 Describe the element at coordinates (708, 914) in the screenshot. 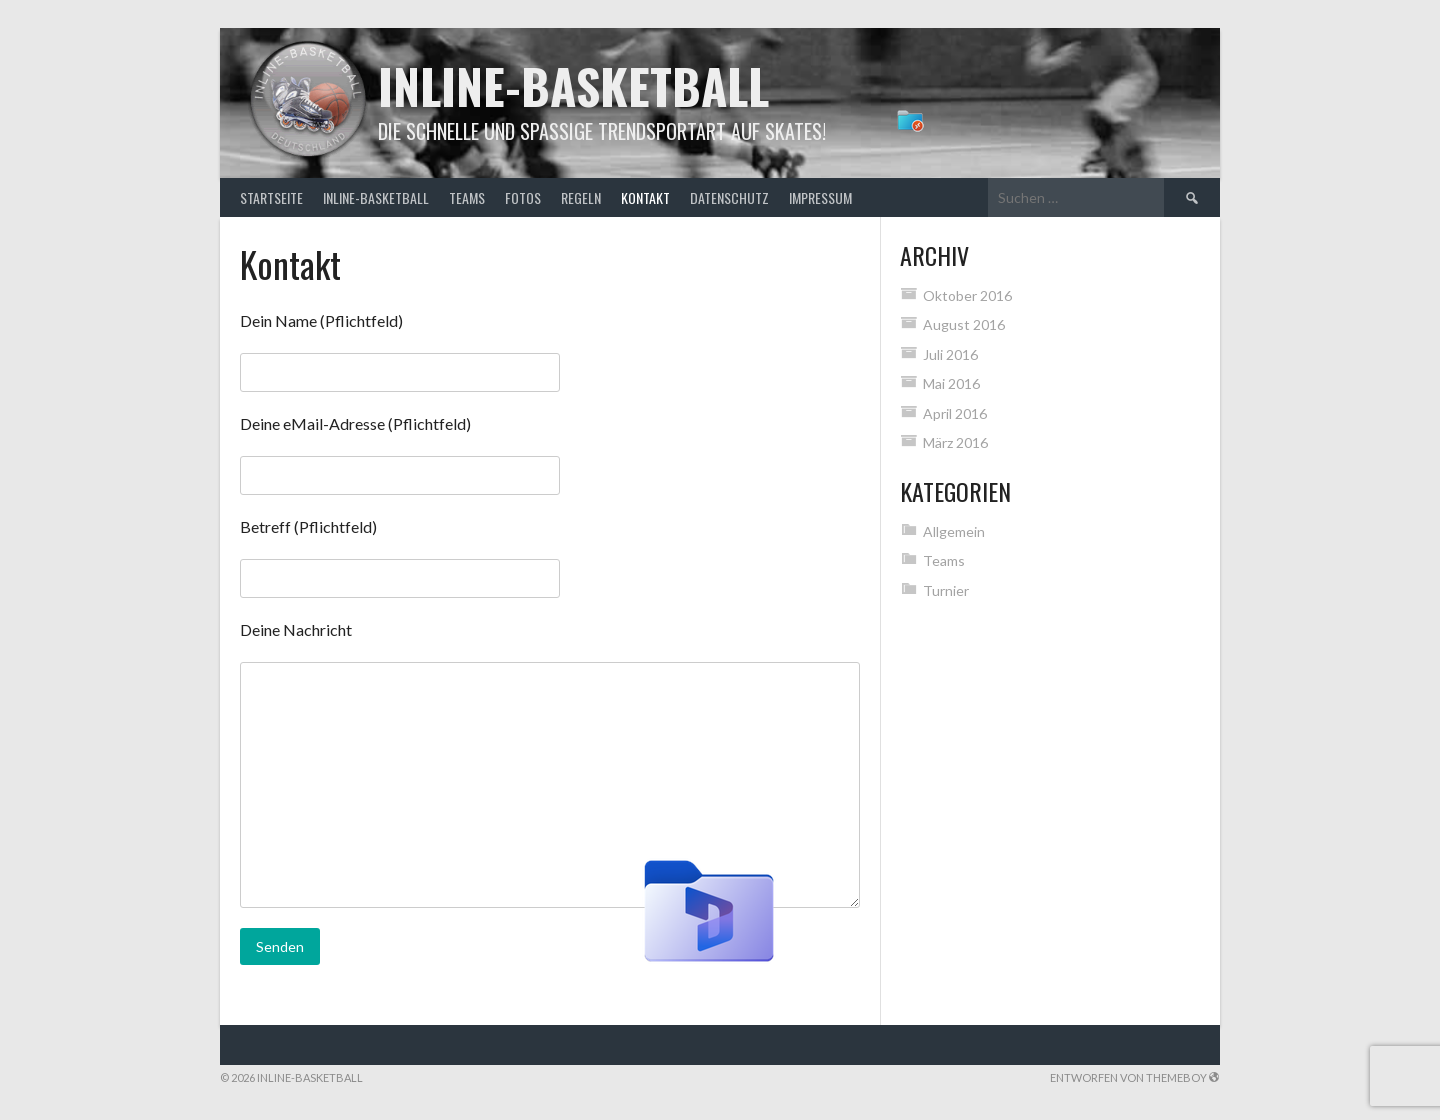

I see `open microsoft dynamics 365 for phones folder` at that location.